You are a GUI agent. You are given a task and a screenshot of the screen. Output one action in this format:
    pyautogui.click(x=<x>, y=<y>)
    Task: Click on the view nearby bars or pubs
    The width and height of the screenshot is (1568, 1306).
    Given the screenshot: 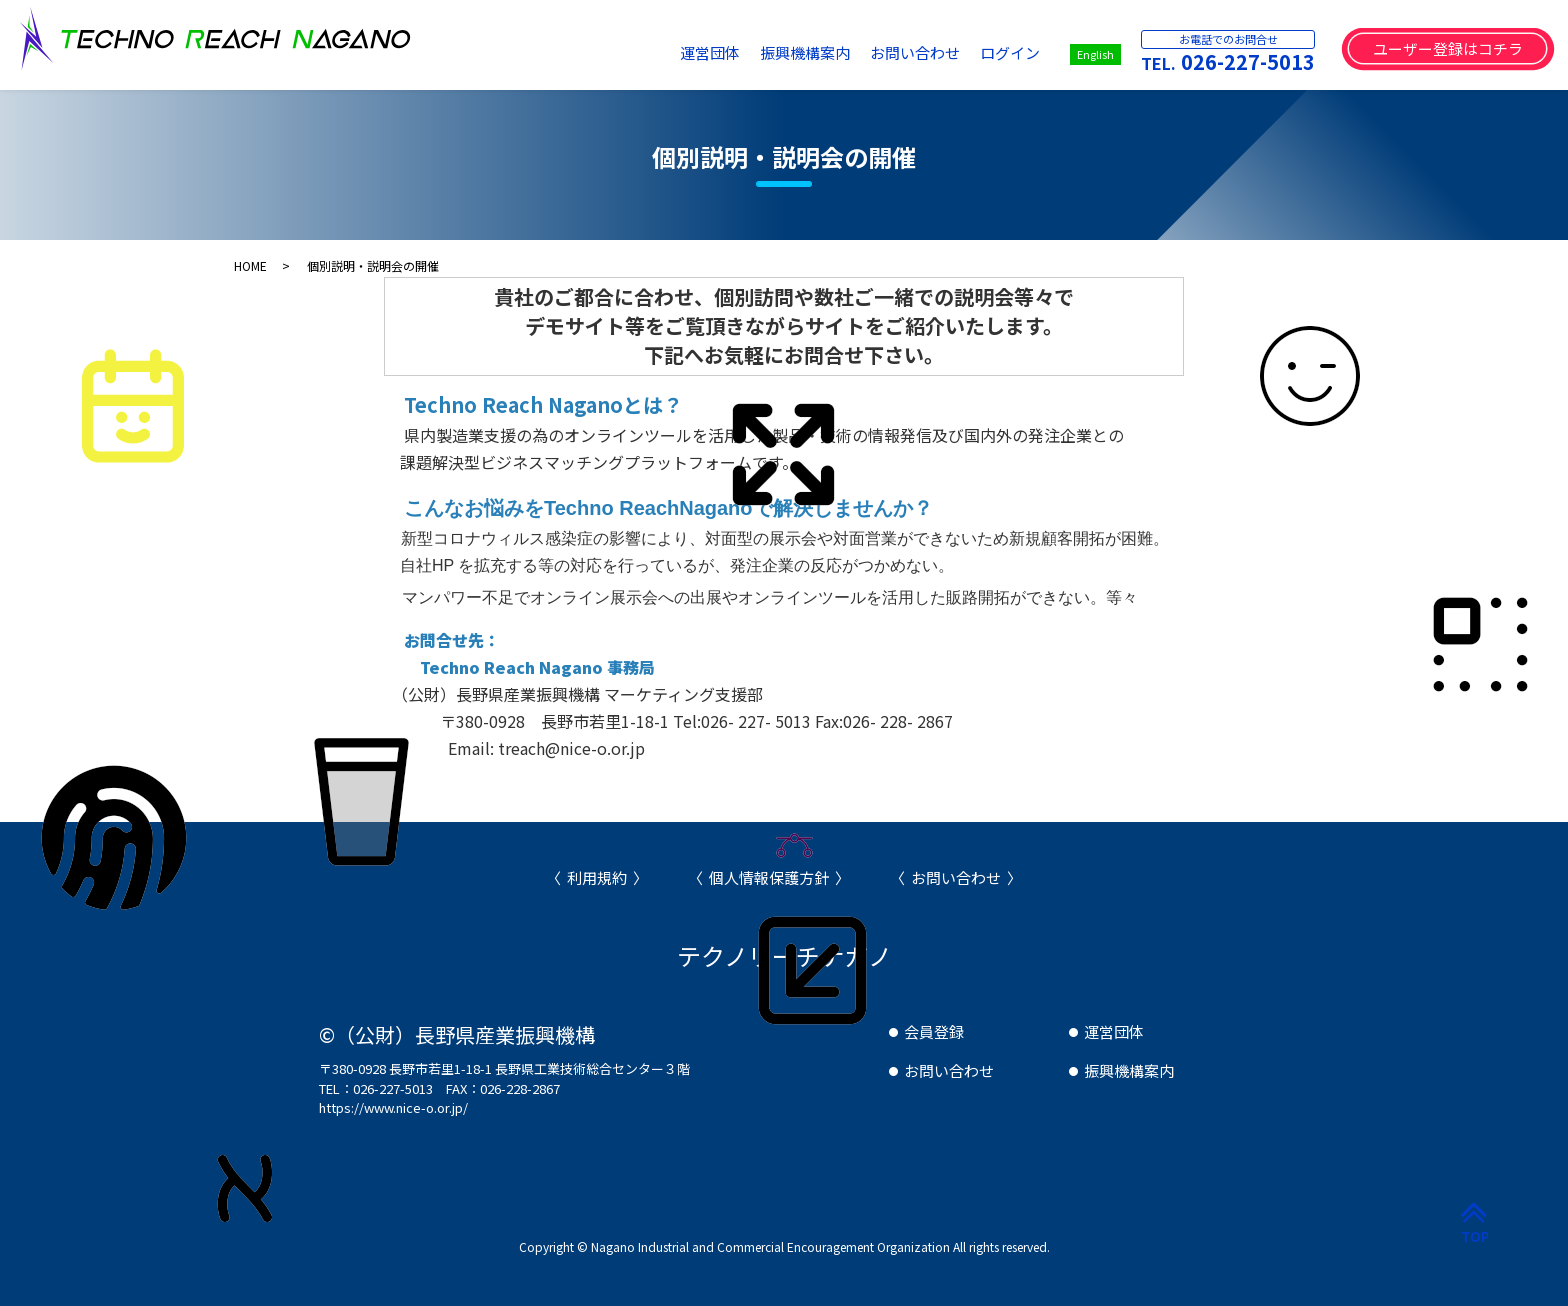 What is the action you would take?
    pyautogui.click(x=361, y=799)
    